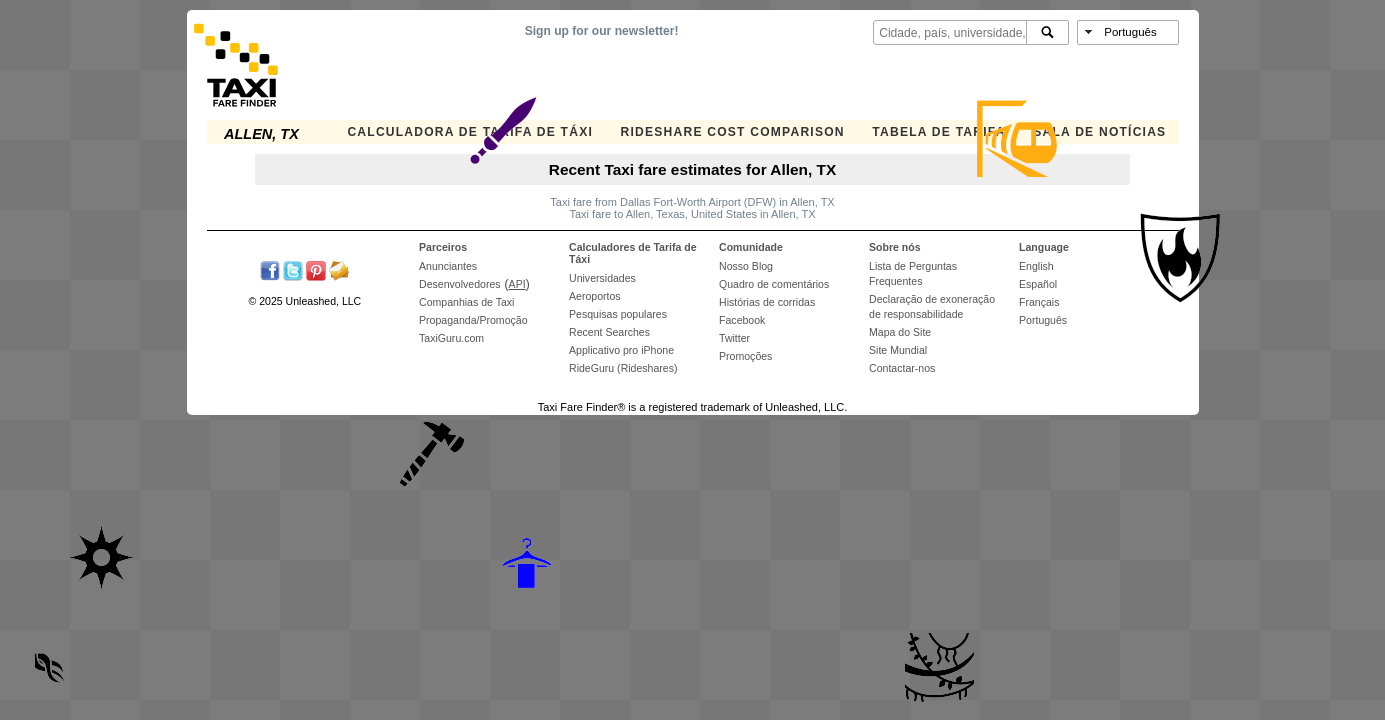  I want to click on select sword or melee weapon in game, so click(503, 130).